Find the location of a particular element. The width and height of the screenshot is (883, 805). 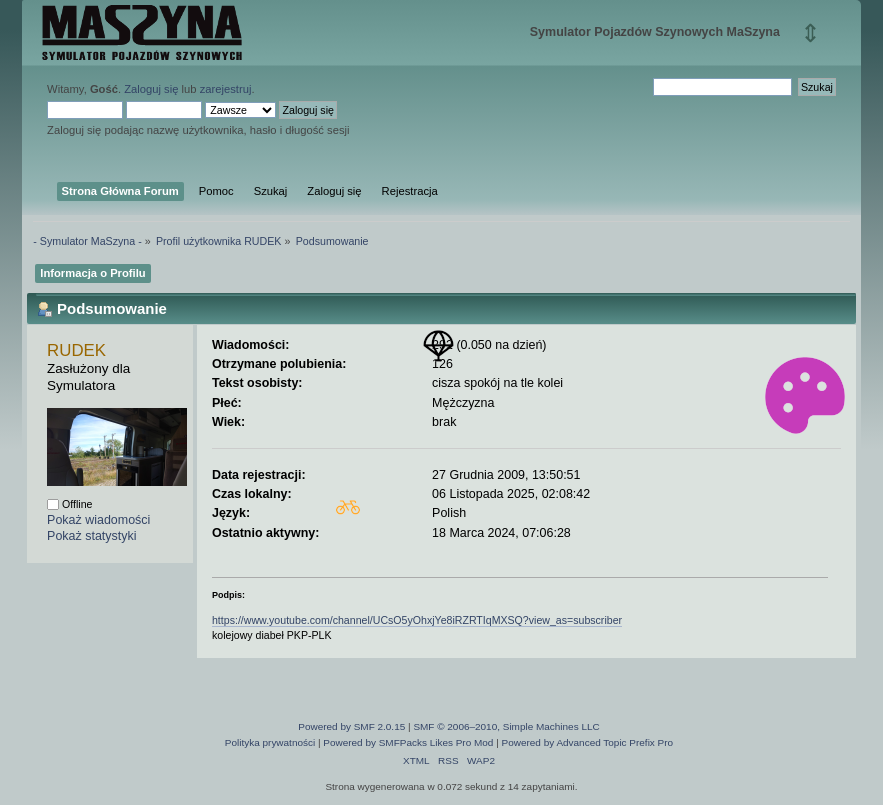

select bicycle as transportation mode is located at coordinates (348, 507).